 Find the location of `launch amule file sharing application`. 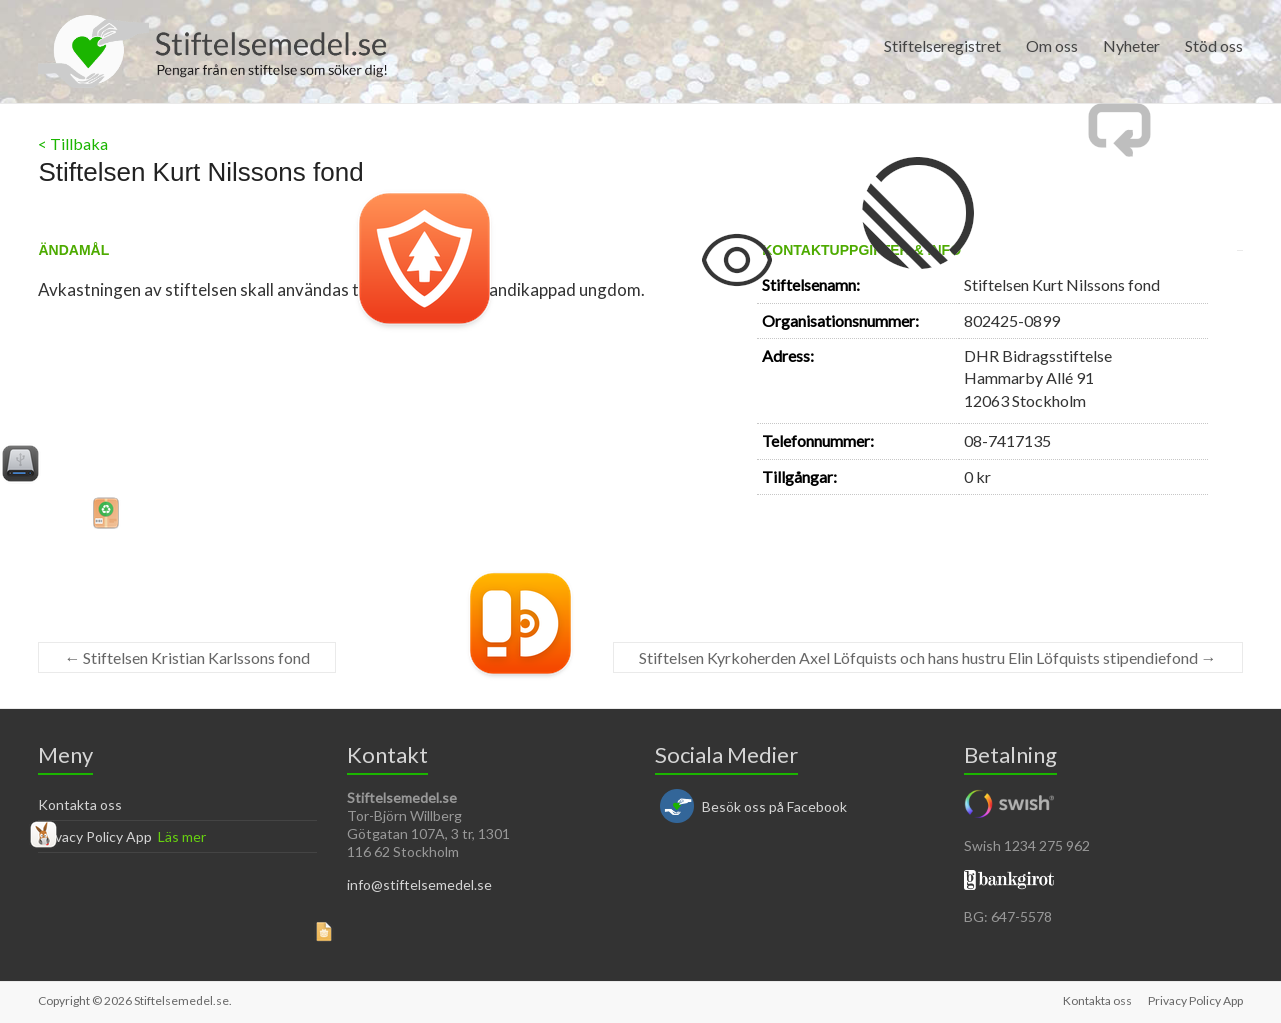

launch amule file sharing application is located at coordinates (43, 834).